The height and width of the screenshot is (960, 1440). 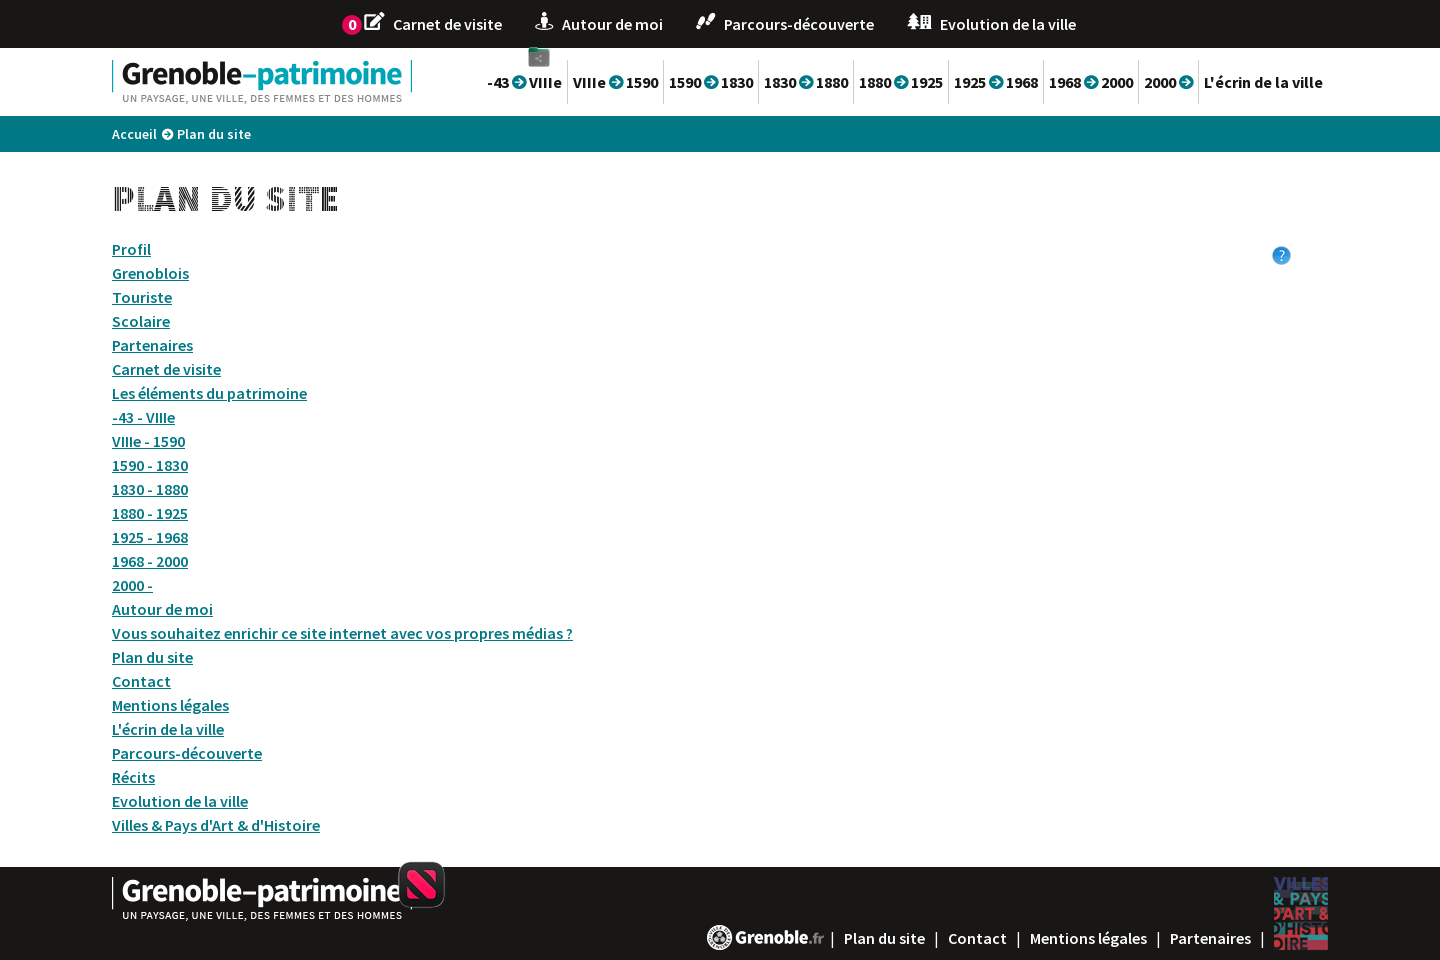 I want to click on access your public shared folder, so click(x=539, y=57).